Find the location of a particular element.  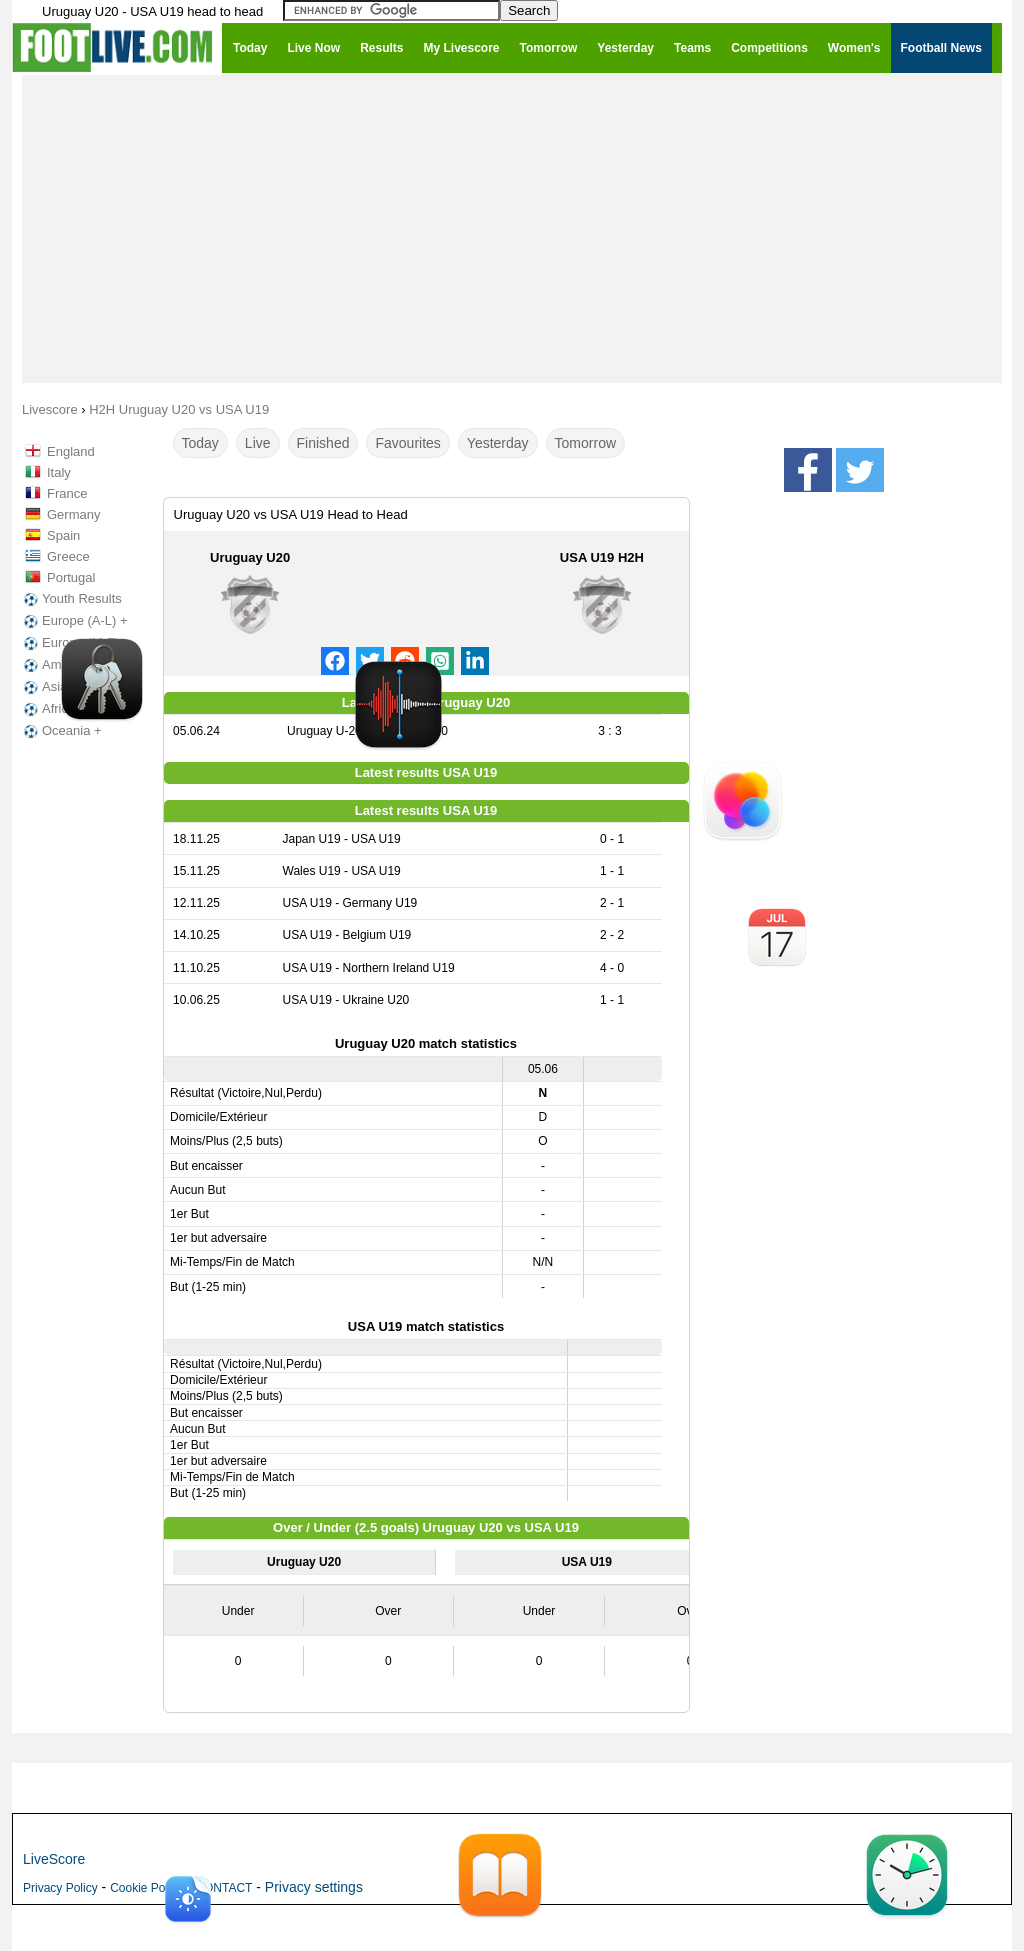

open the calendar app is located at coordinates (777, 937).